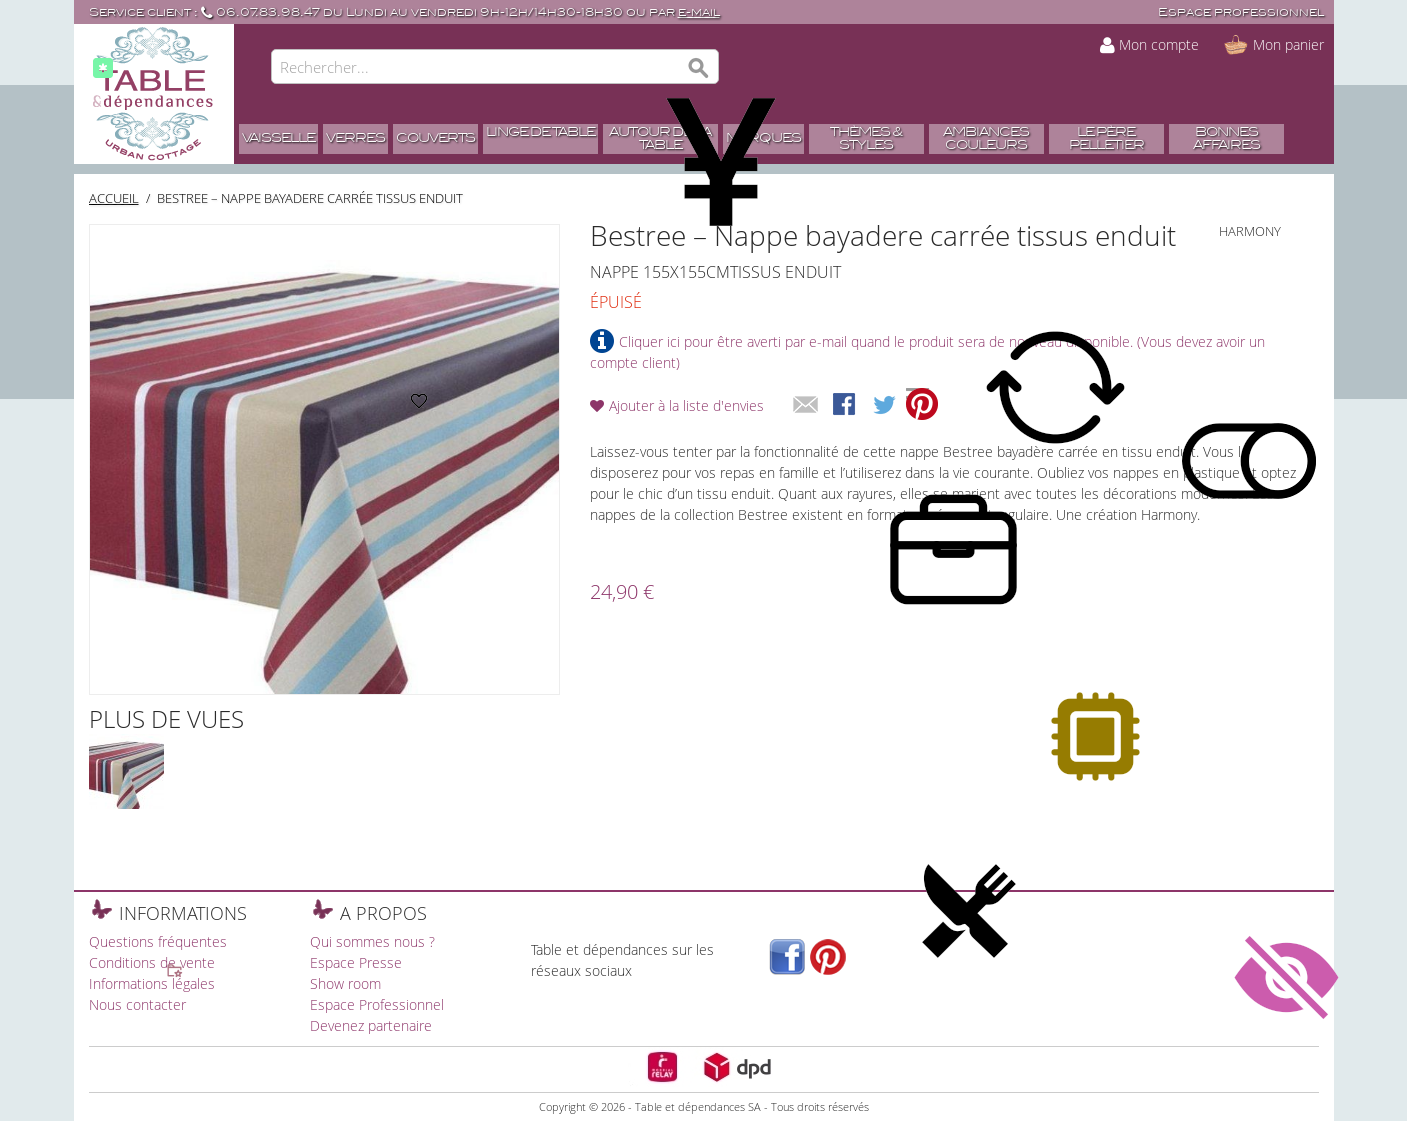 The width and height of the screenshot is (1407, 1121). What do you see at coordinates (419, 401) in the screenshot?
I see `add to favorites` at bounding box center [419, 401].